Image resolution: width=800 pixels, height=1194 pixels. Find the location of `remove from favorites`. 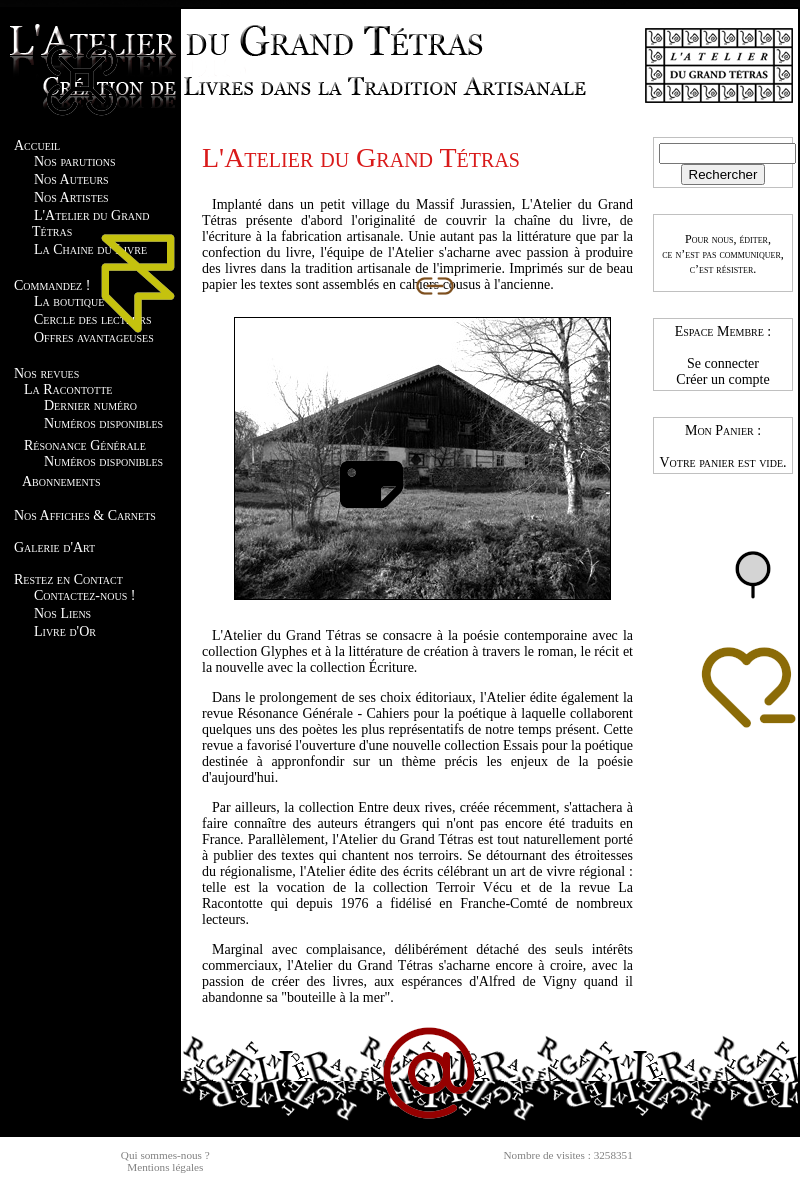

remove from favorites is located at coordinates (746, 687).